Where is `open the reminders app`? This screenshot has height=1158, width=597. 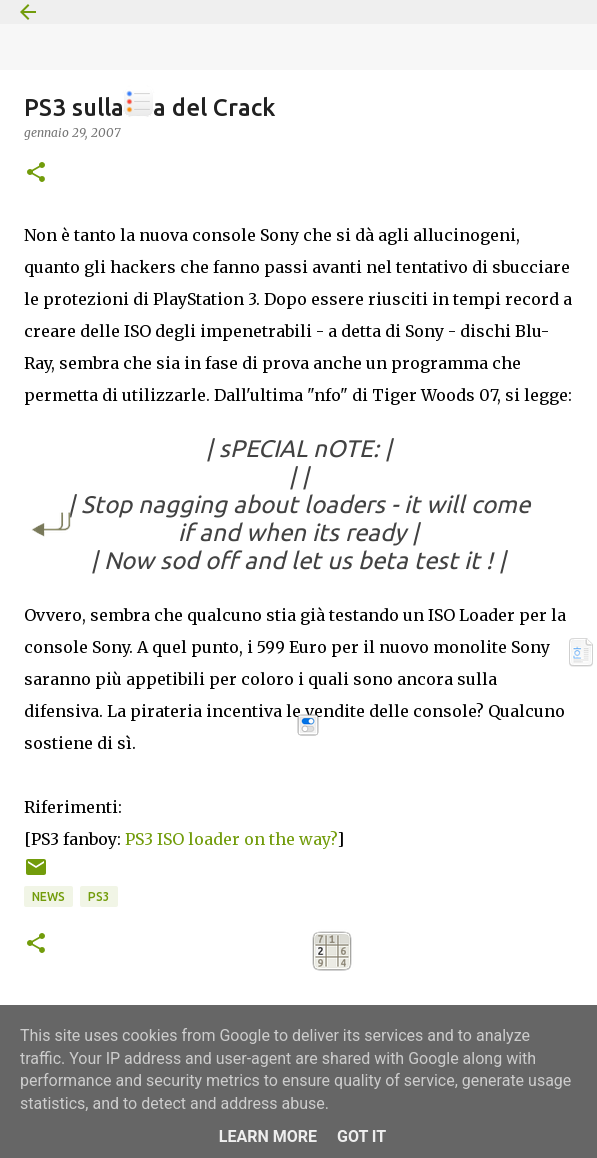
open the reminders app is located at coordinates (138, 101).